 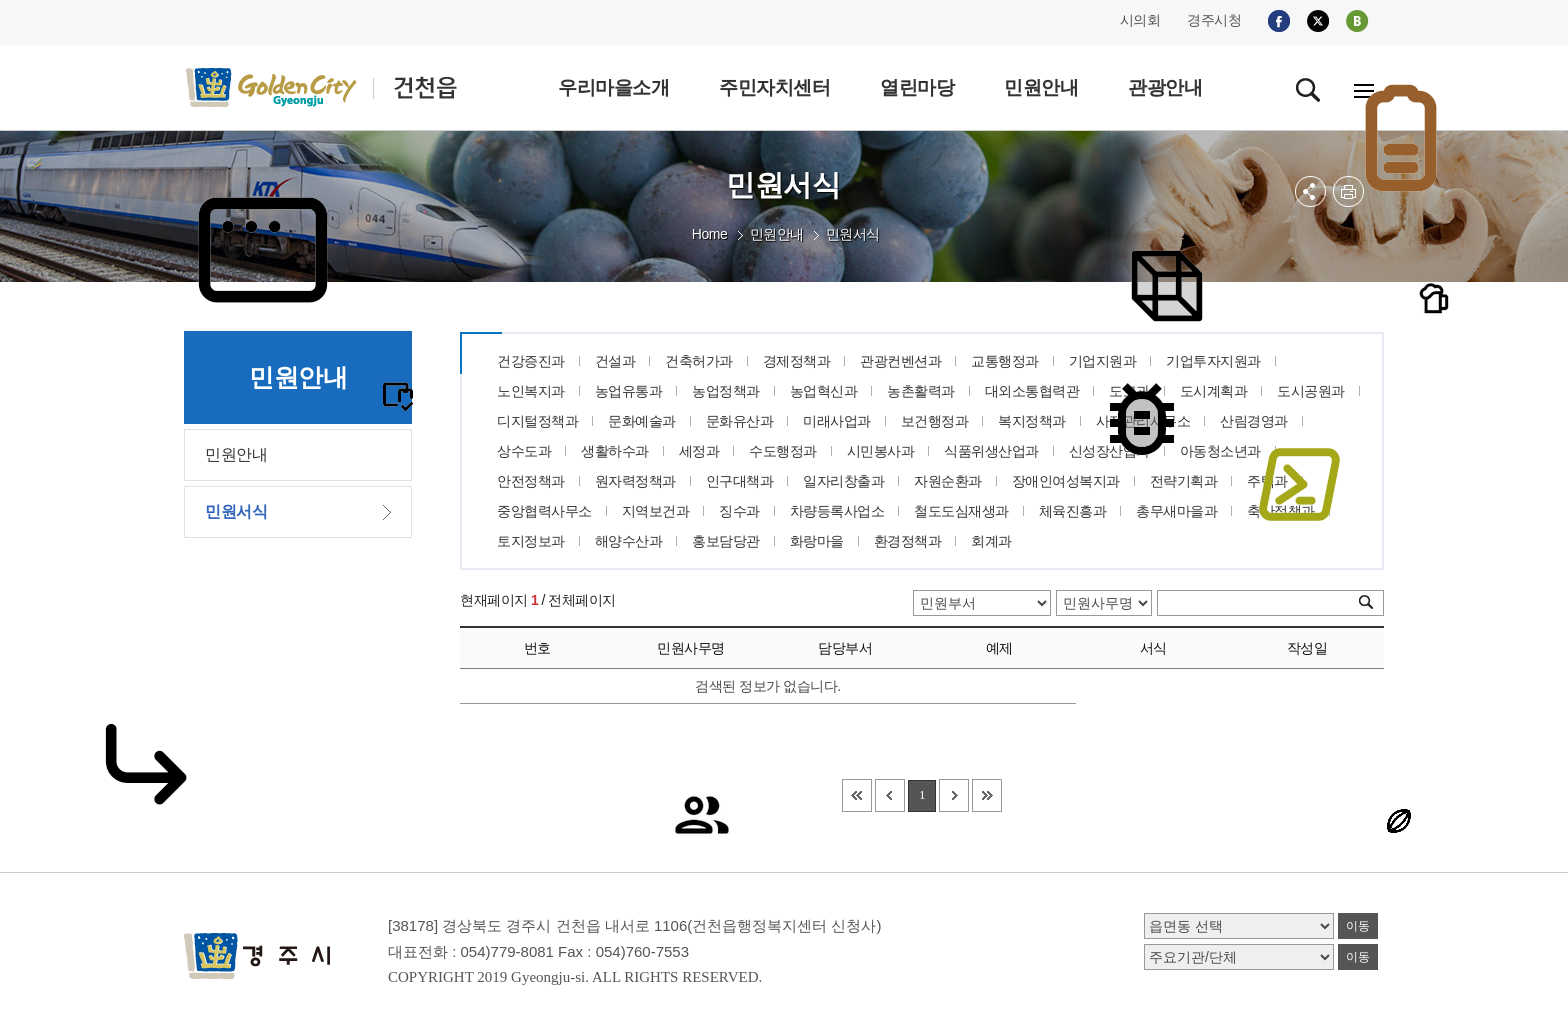 What do you see at coordinates (1167, 286) in the screenshot?
I see `view 3D model or object` at bounding box center [1167, 286].